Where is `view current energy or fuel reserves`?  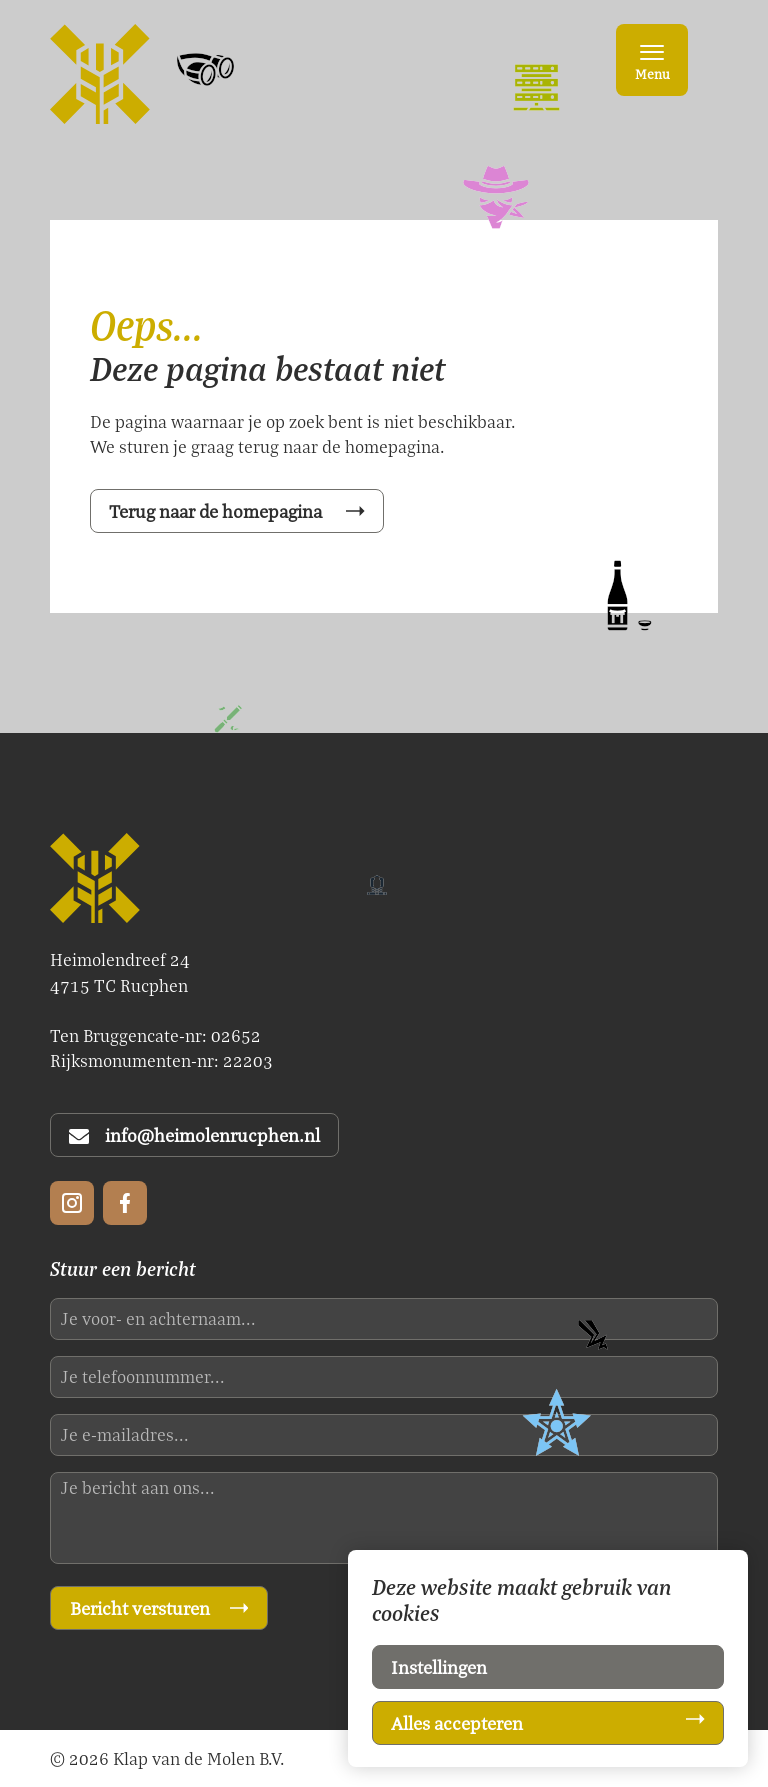
view current energy or fuel reserves is located at coordinates (377, 885).